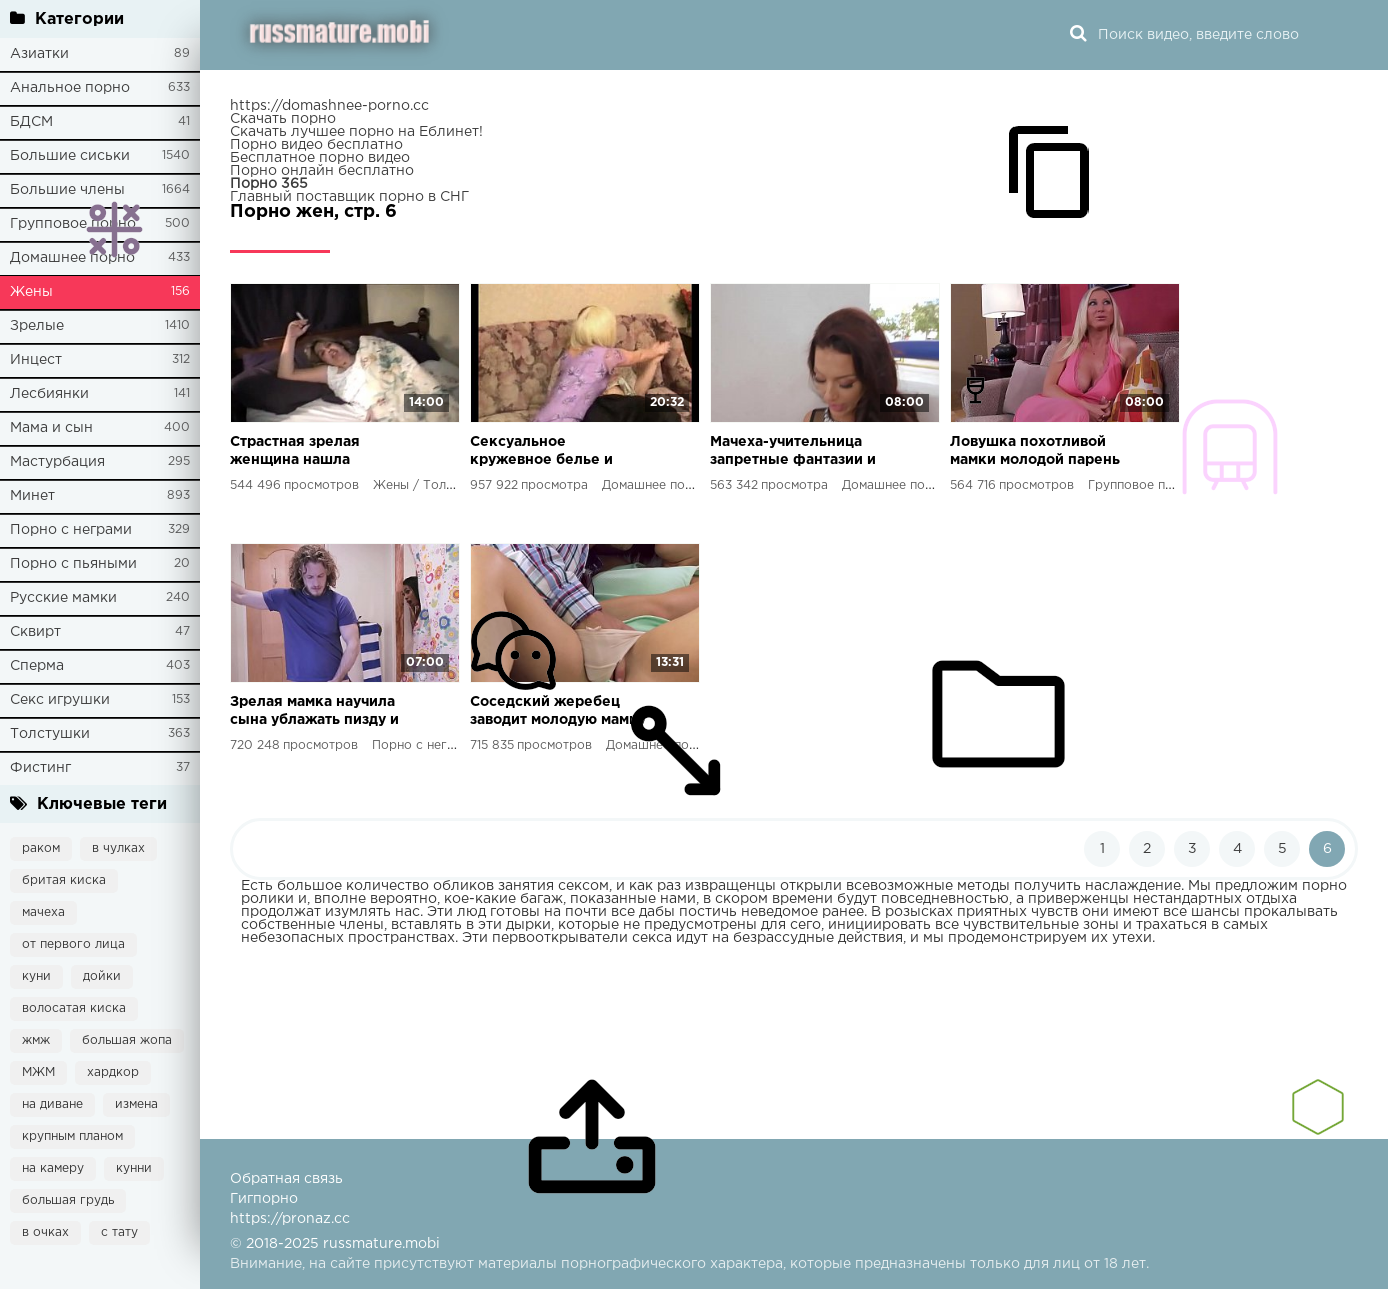 The width and height of the screenshot is (1388, 1289). I want to click on generic shape or container element, so click(1318, 1107).